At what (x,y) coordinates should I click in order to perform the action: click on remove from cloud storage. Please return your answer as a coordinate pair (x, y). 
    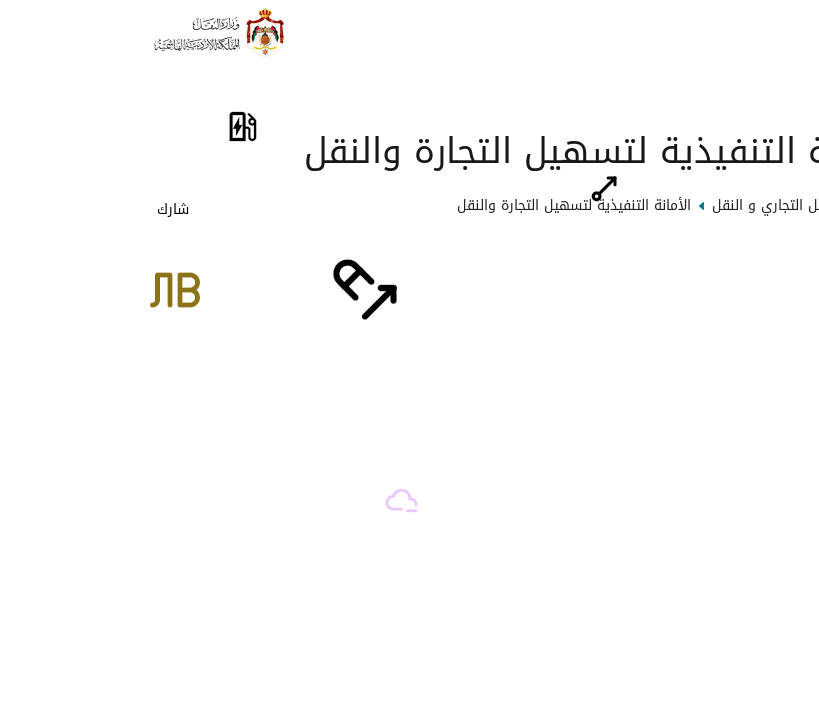
    Looking at the image, I should click on (401, 500).